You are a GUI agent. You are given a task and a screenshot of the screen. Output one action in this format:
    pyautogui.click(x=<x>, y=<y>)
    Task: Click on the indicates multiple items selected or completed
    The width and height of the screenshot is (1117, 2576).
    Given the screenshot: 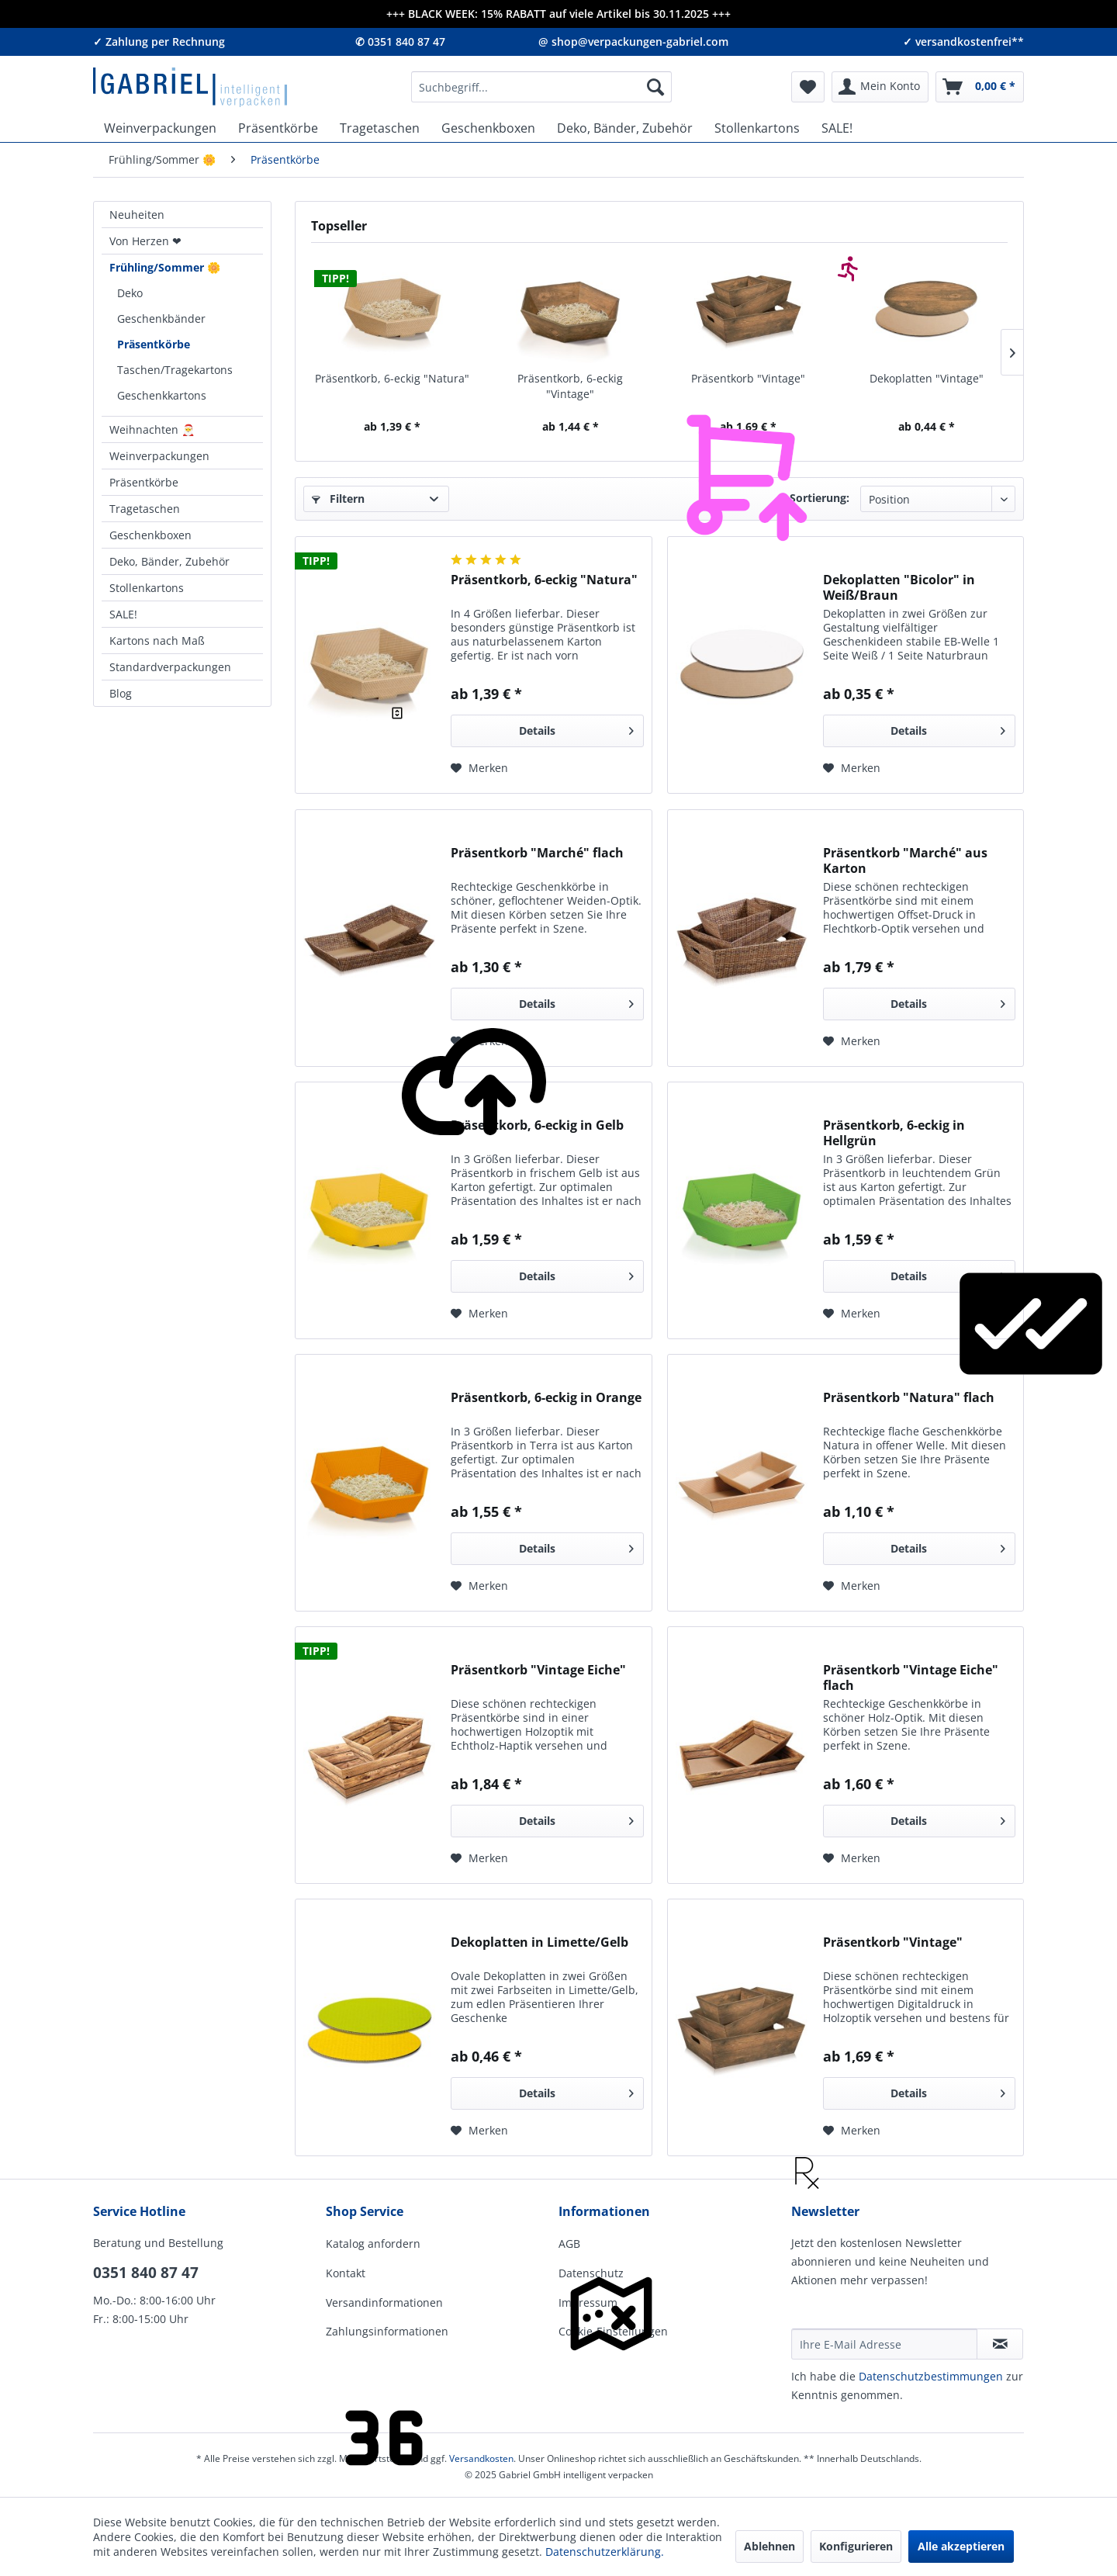 What is the action you would take?
    pyautogui.click(x=1031, y=1324)
    